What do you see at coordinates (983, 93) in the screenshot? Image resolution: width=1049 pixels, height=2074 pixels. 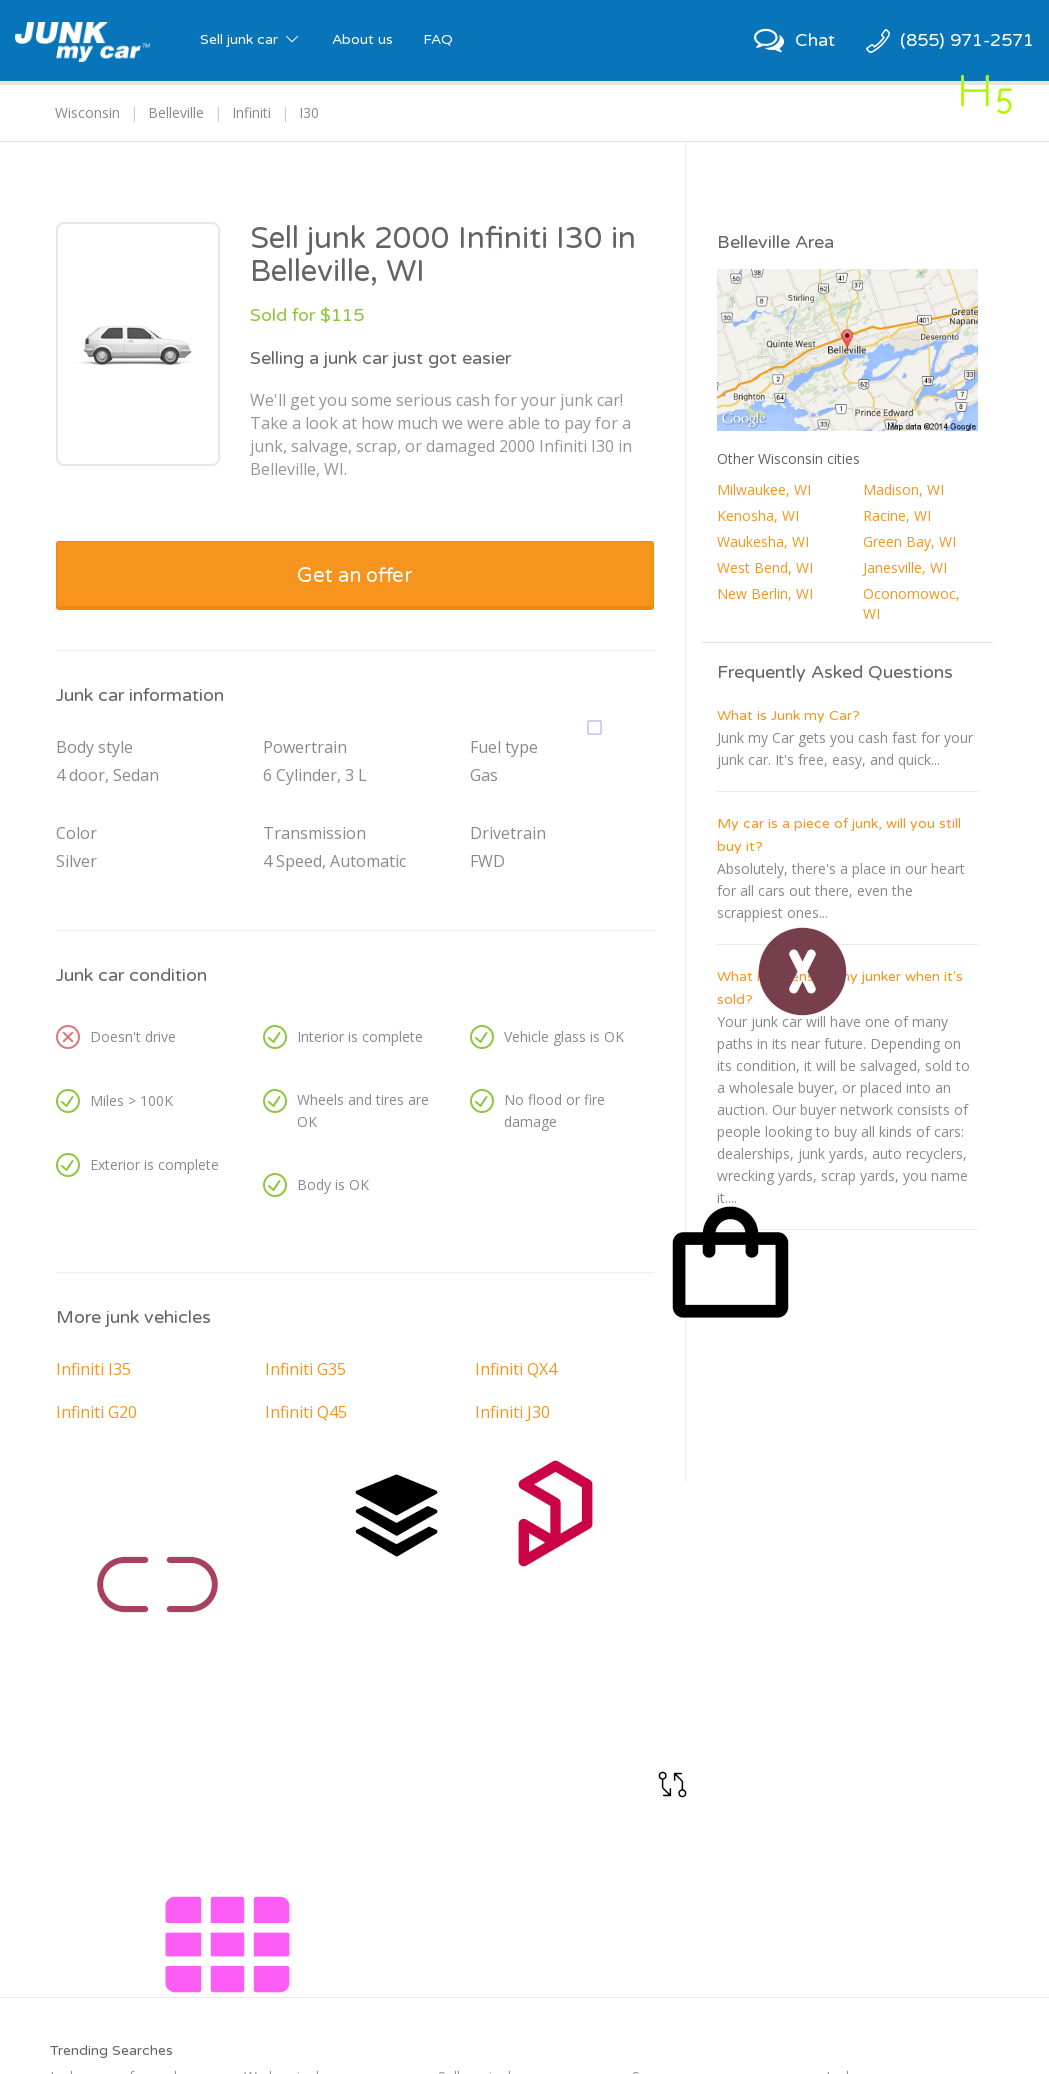 I see `format text as heading level 5` at bounding box center [983, 93].